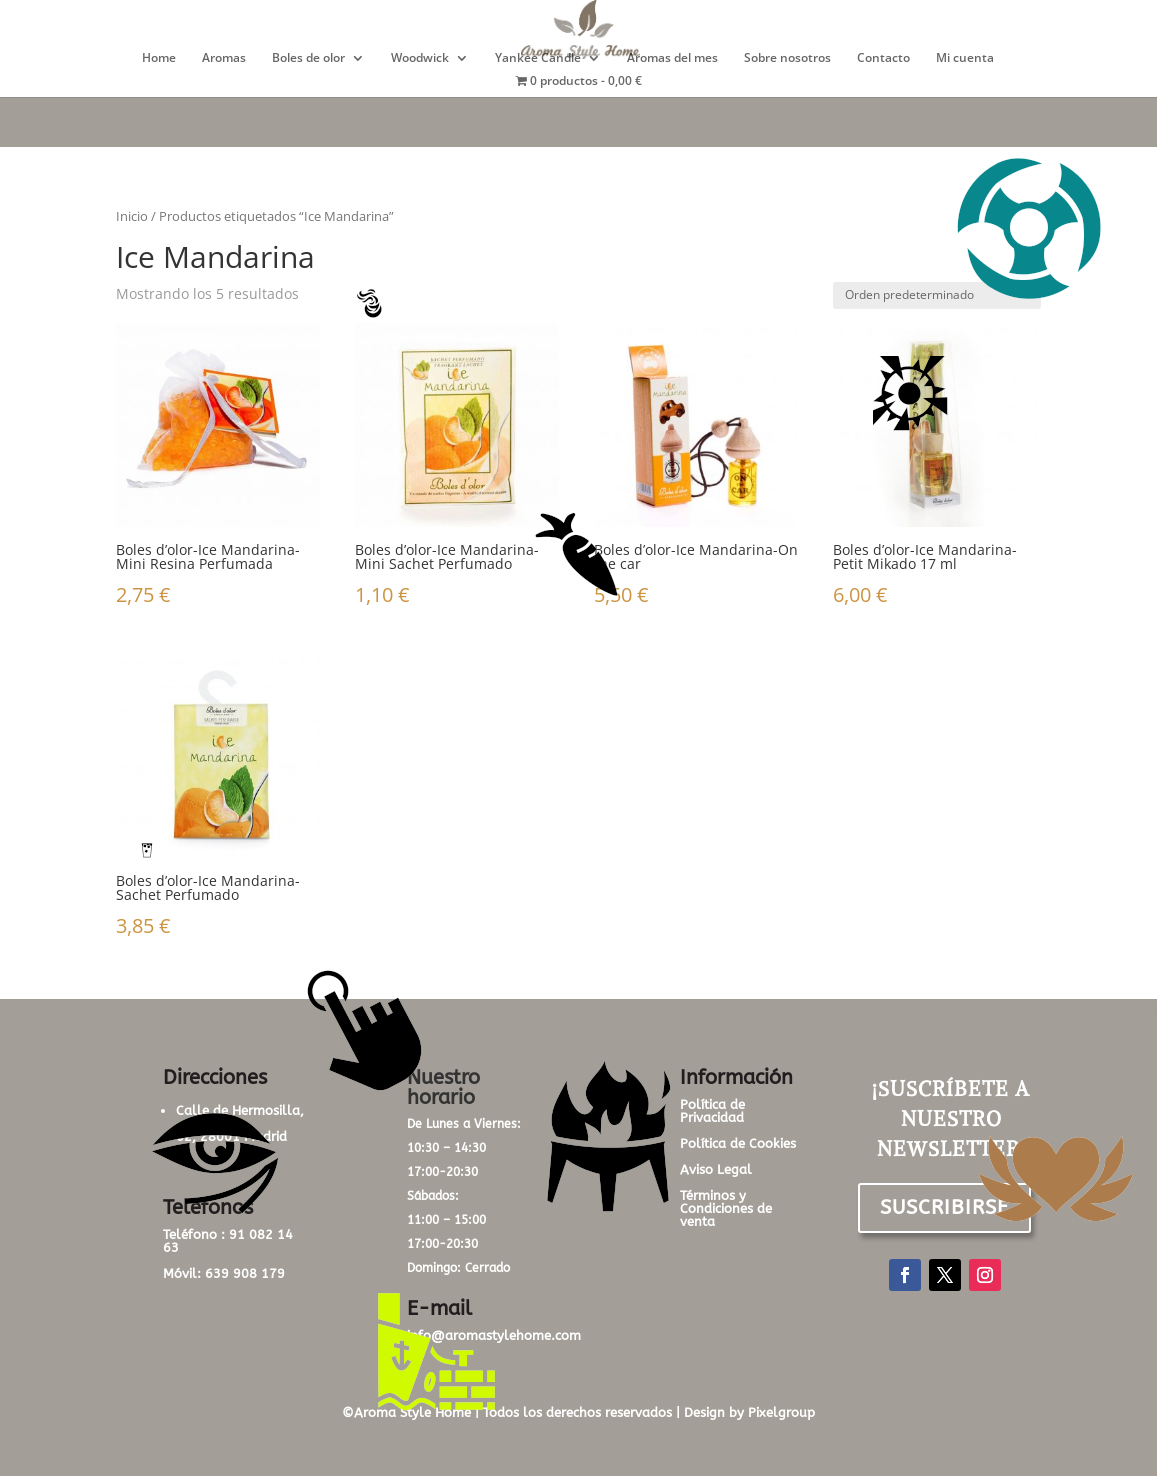 The height and width of the screenshot is (1476, 1157). What do you see at coordinates (910, 393) in the screenshot?
I see `indicates a critical hit or power attack in gameplay` at bounding box center [910, 393].